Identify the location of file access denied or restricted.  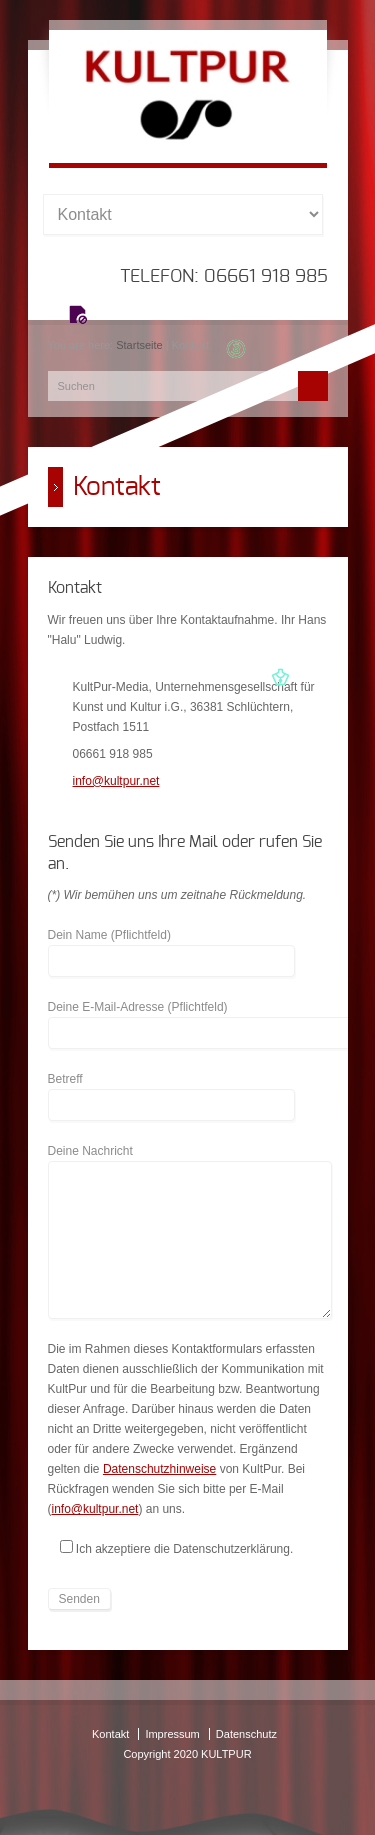
(77, 314).